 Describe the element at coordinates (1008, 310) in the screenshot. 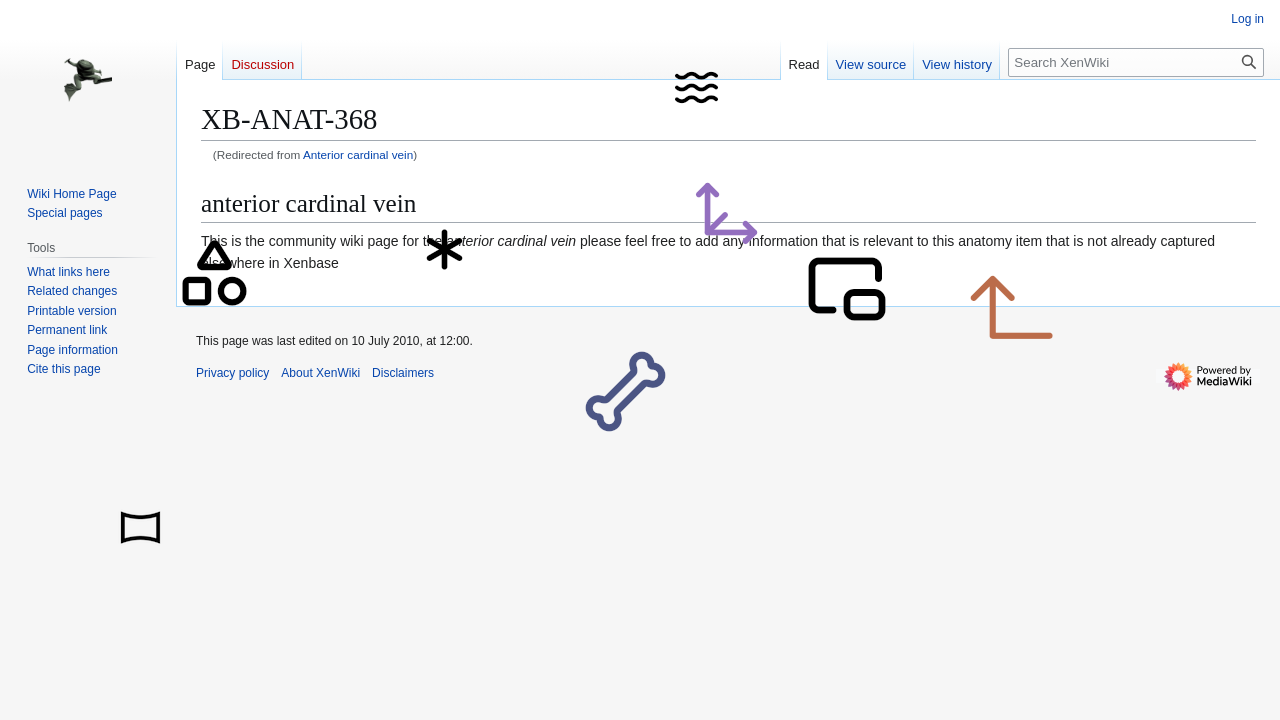

I see `go back and up to previous level` at that location.